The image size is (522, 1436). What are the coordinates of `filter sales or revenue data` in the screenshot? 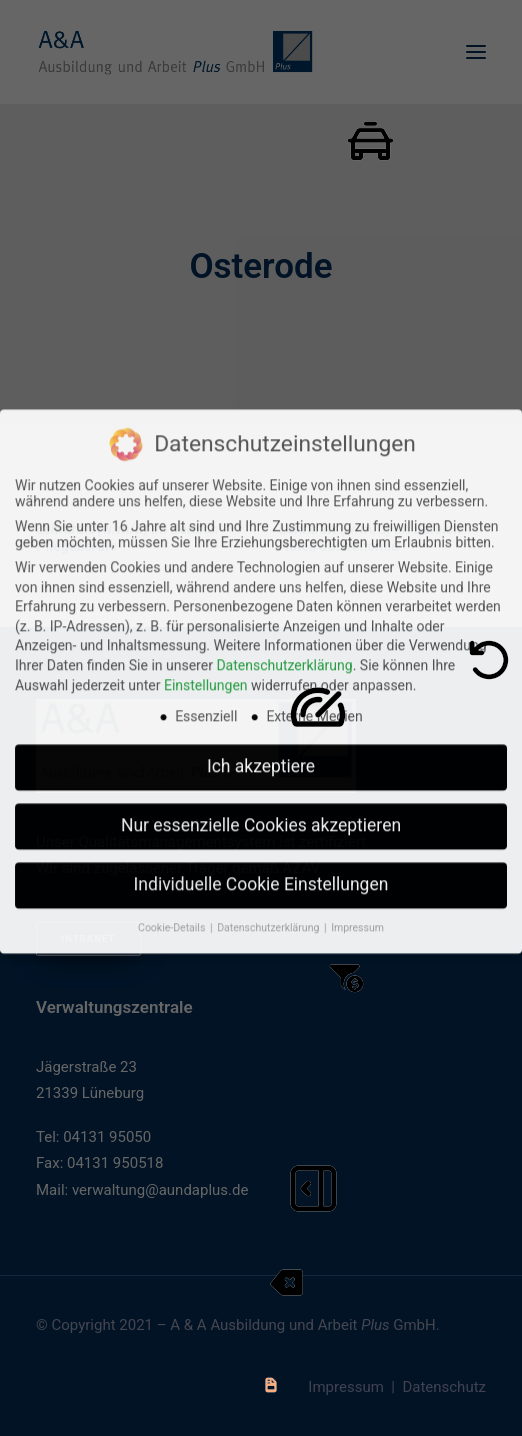 It's located at (346, 975).